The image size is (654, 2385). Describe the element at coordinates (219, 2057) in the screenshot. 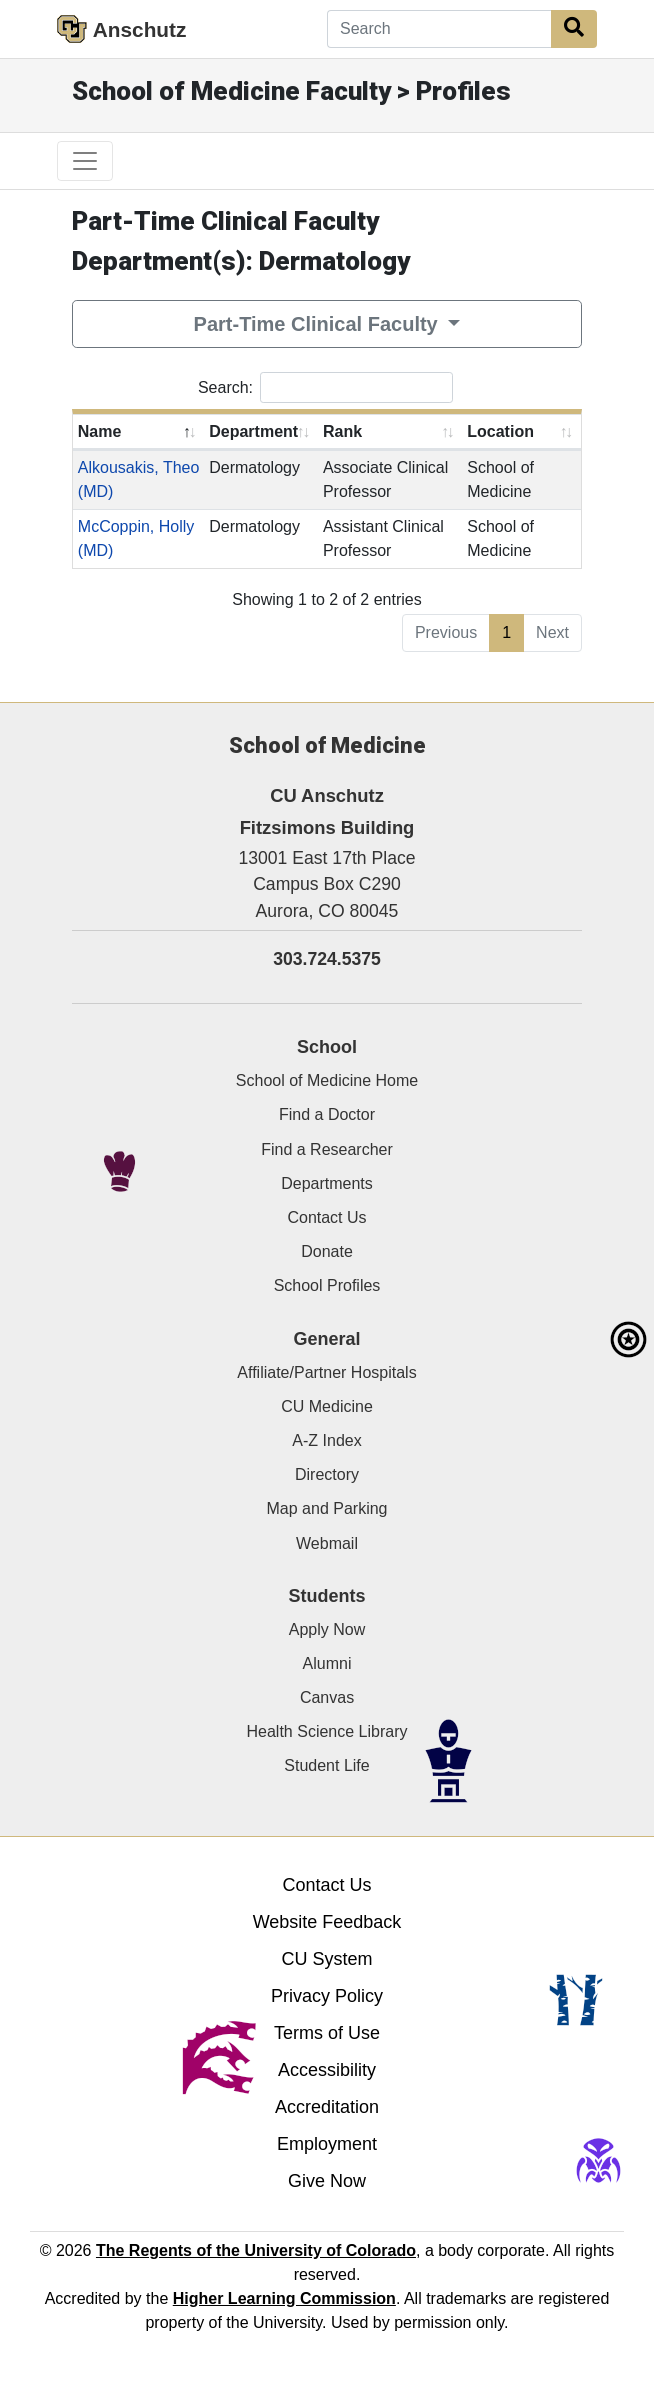

I see `select hydra creature or monster type` at that location.